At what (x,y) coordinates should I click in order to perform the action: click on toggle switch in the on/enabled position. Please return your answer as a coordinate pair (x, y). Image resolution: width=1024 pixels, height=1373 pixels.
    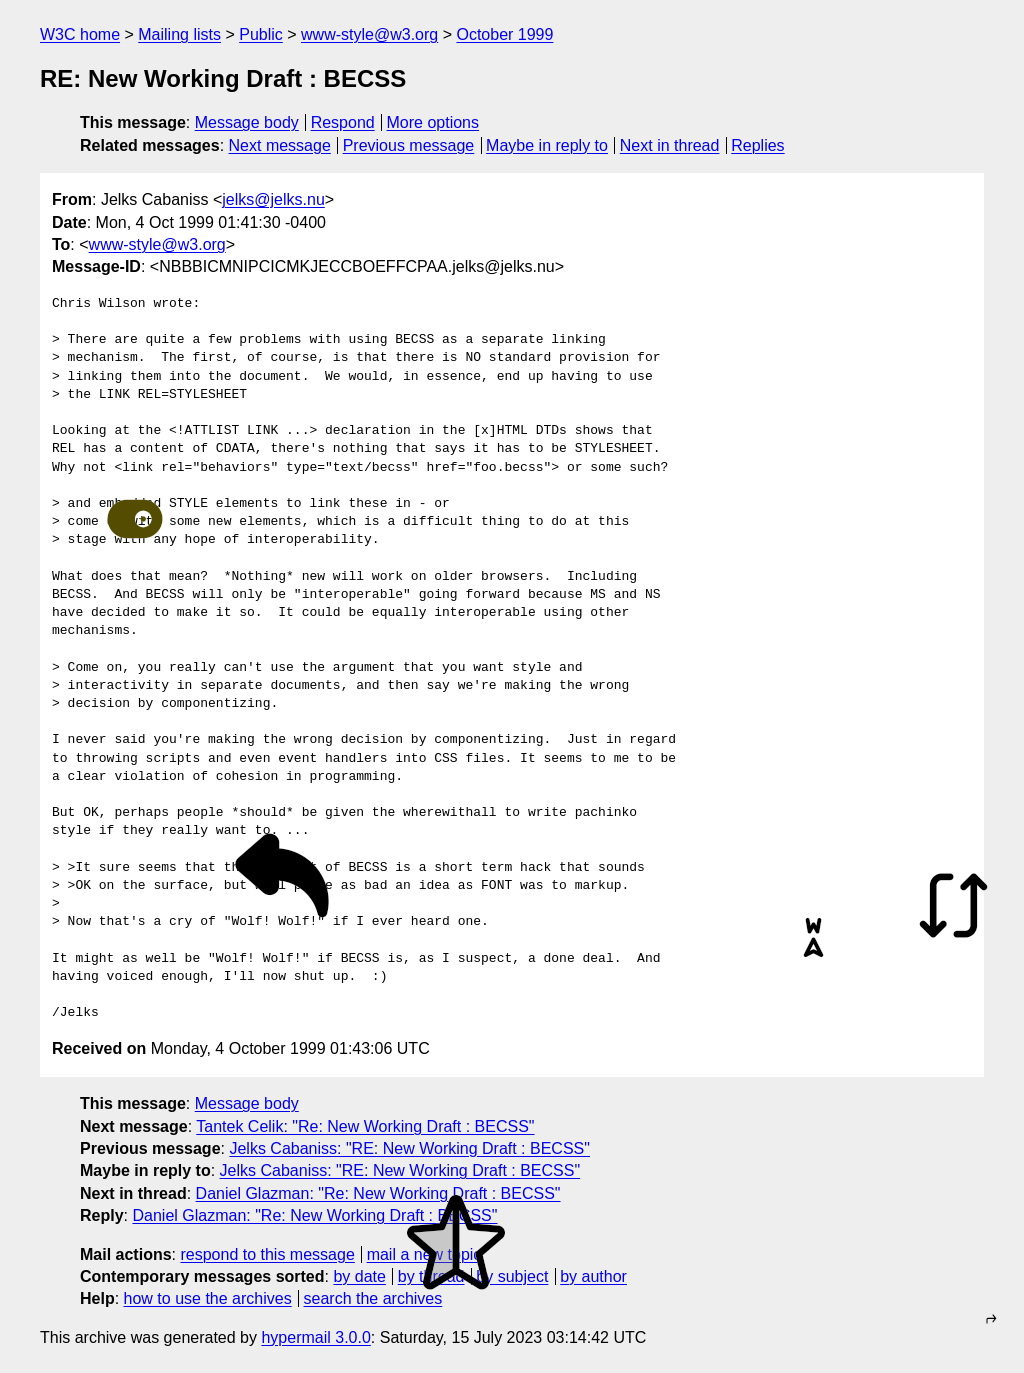
    Looking at the image, I should click on (135, 519).